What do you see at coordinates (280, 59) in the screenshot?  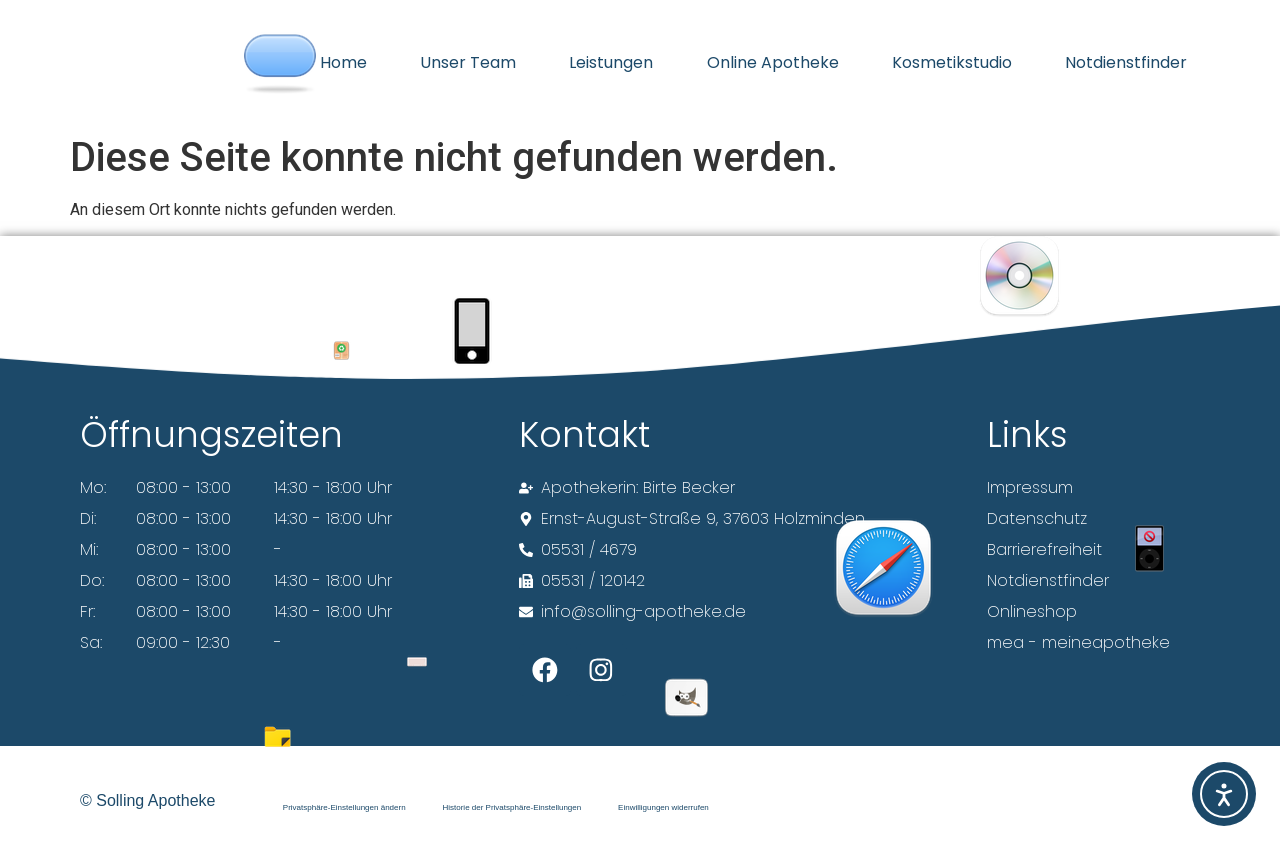 I see `add or manage labels for items` at bounding box center [280, 59].